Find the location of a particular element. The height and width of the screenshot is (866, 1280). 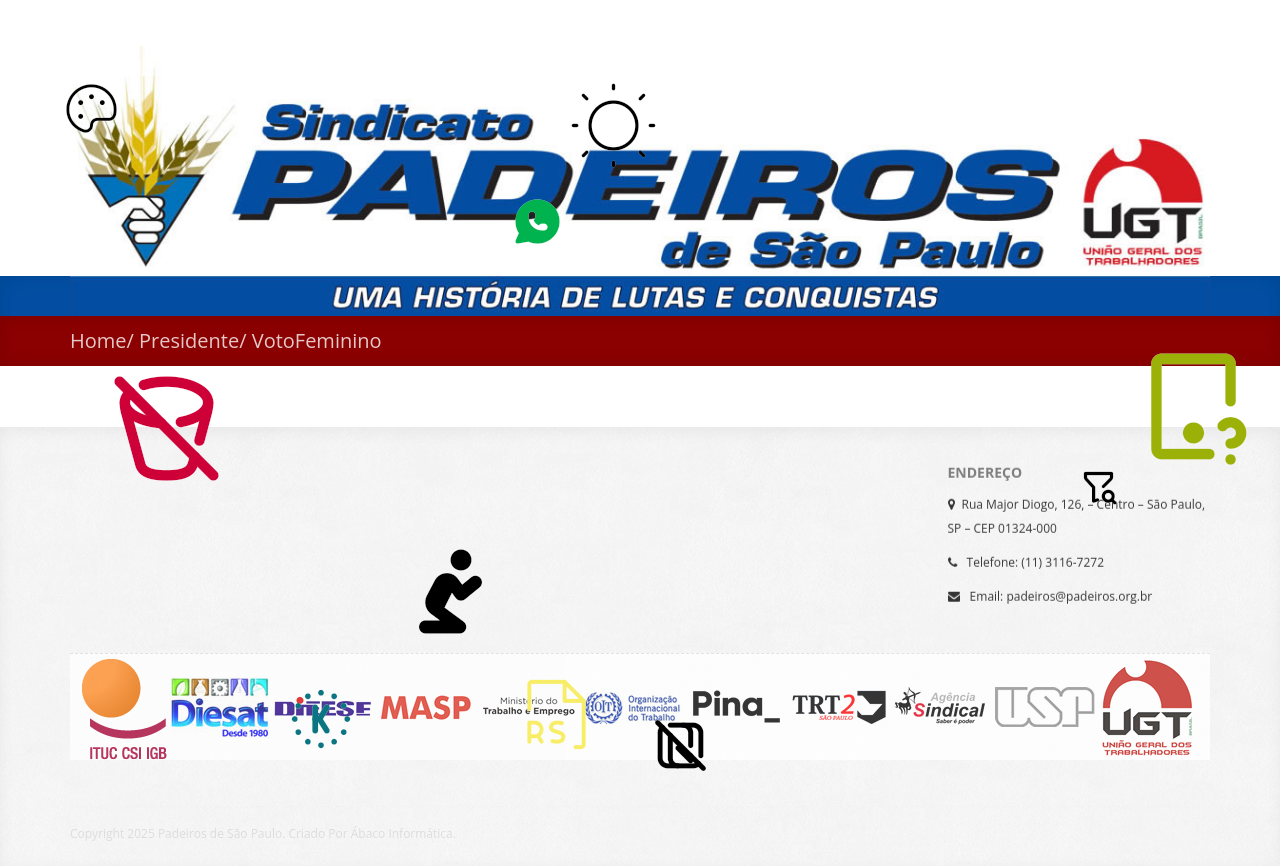

reduce screen brightness is located at coordinates (613, 125).